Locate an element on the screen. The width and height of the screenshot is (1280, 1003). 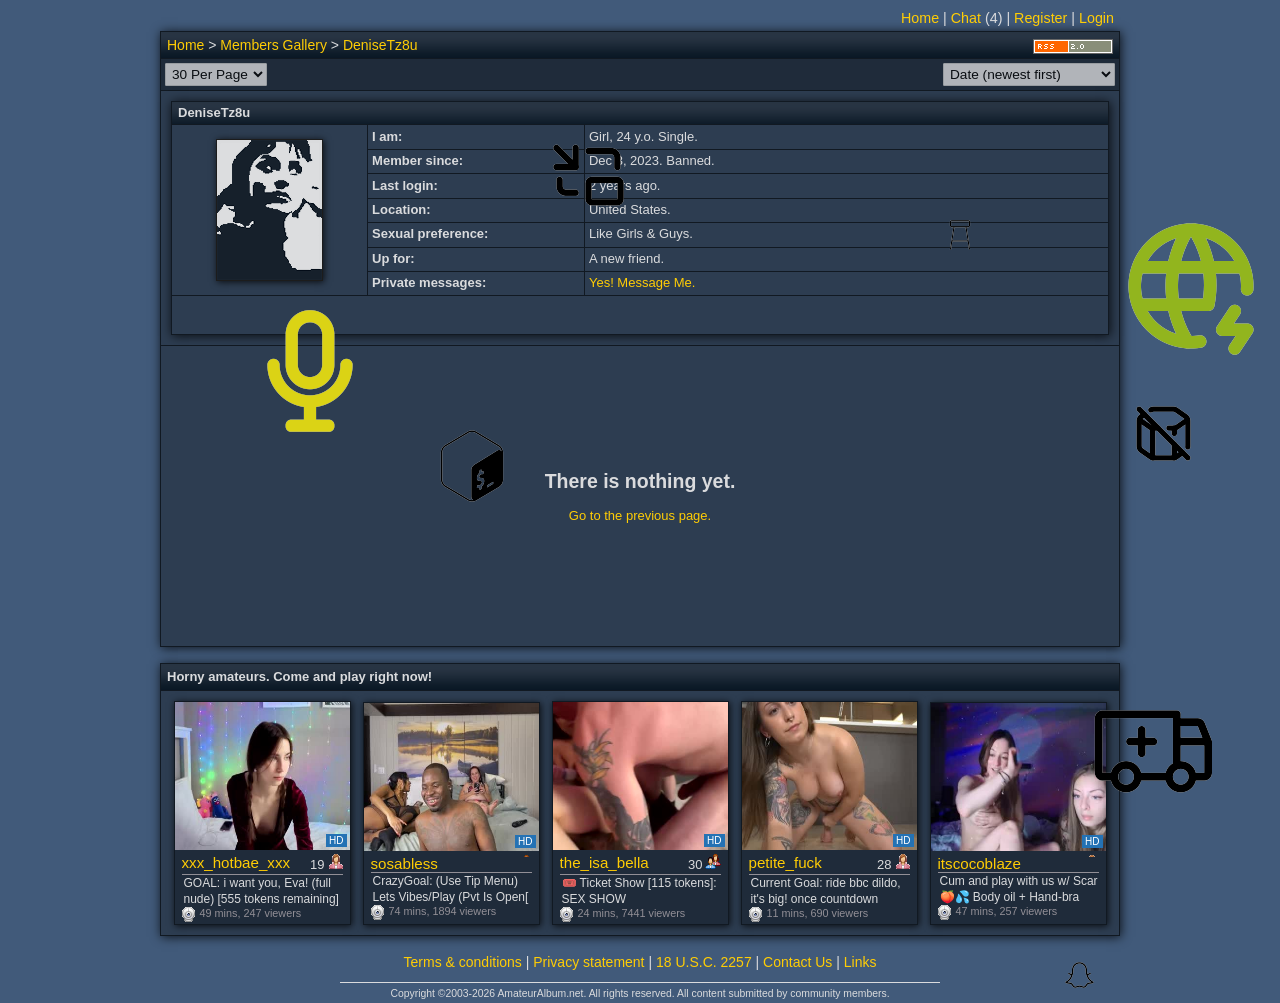
disable 3D object view is located at coordinates (1163, 433).